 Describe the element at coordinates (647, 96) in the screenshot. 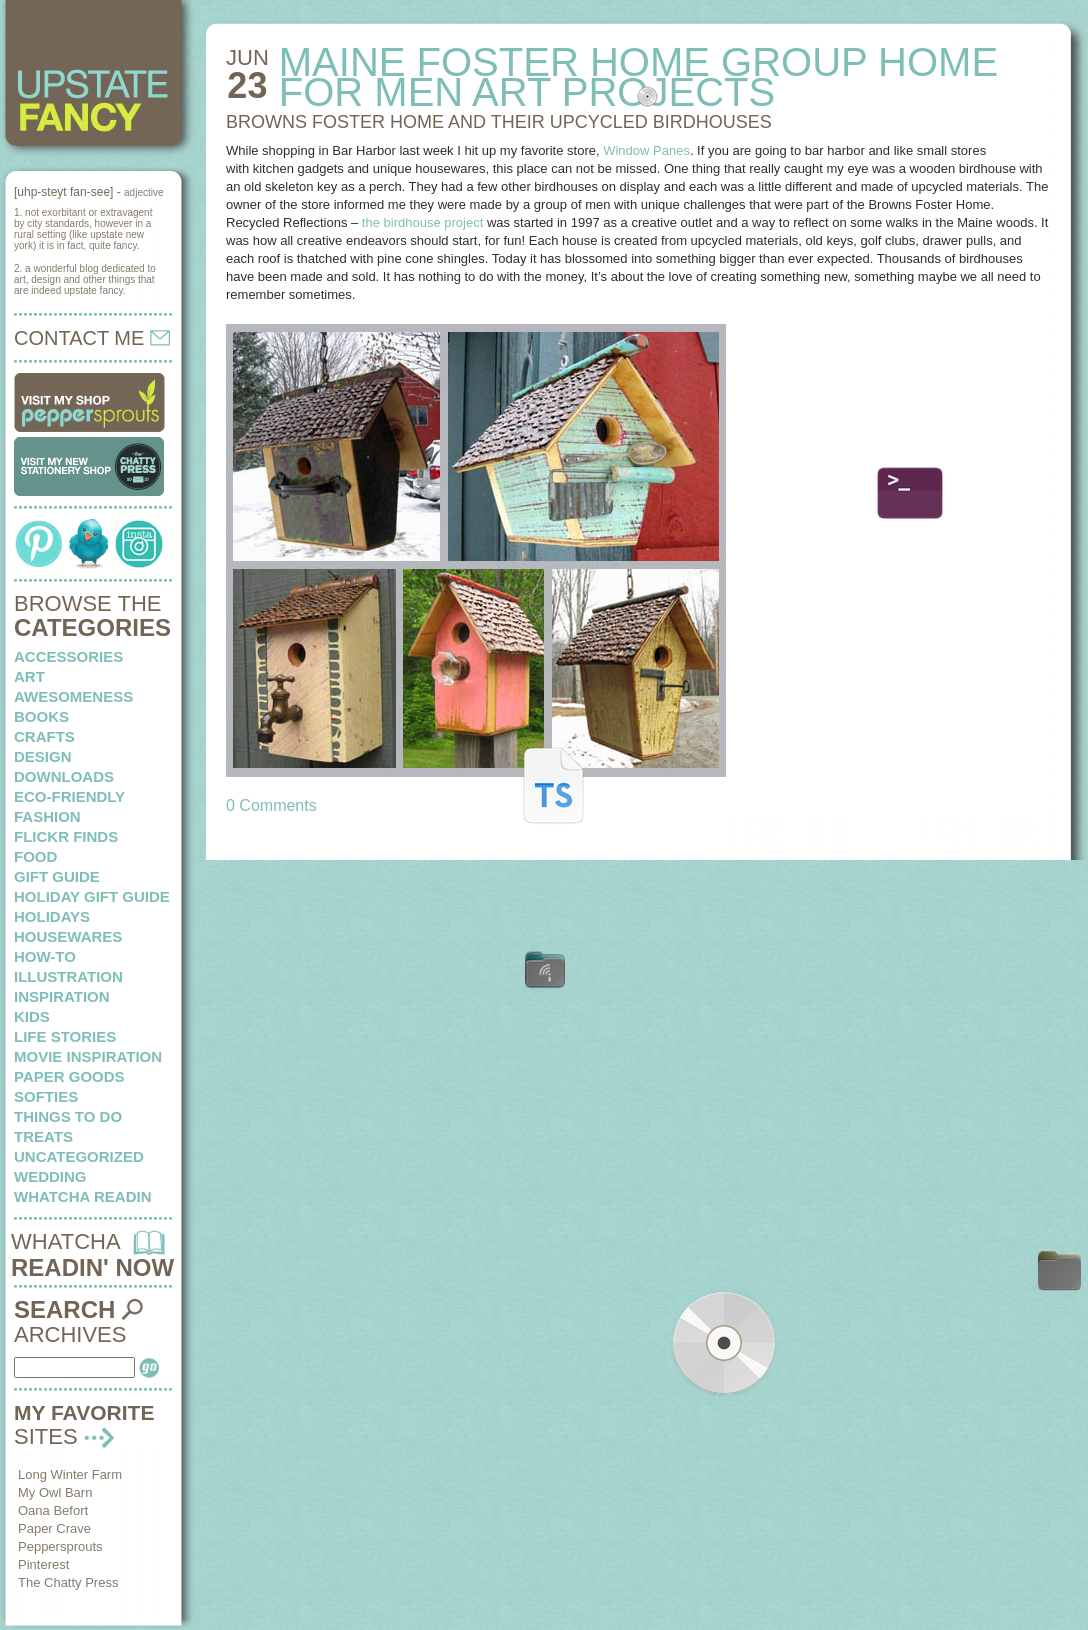

I see `indicates a dvd-r disc drive or media` at that location.